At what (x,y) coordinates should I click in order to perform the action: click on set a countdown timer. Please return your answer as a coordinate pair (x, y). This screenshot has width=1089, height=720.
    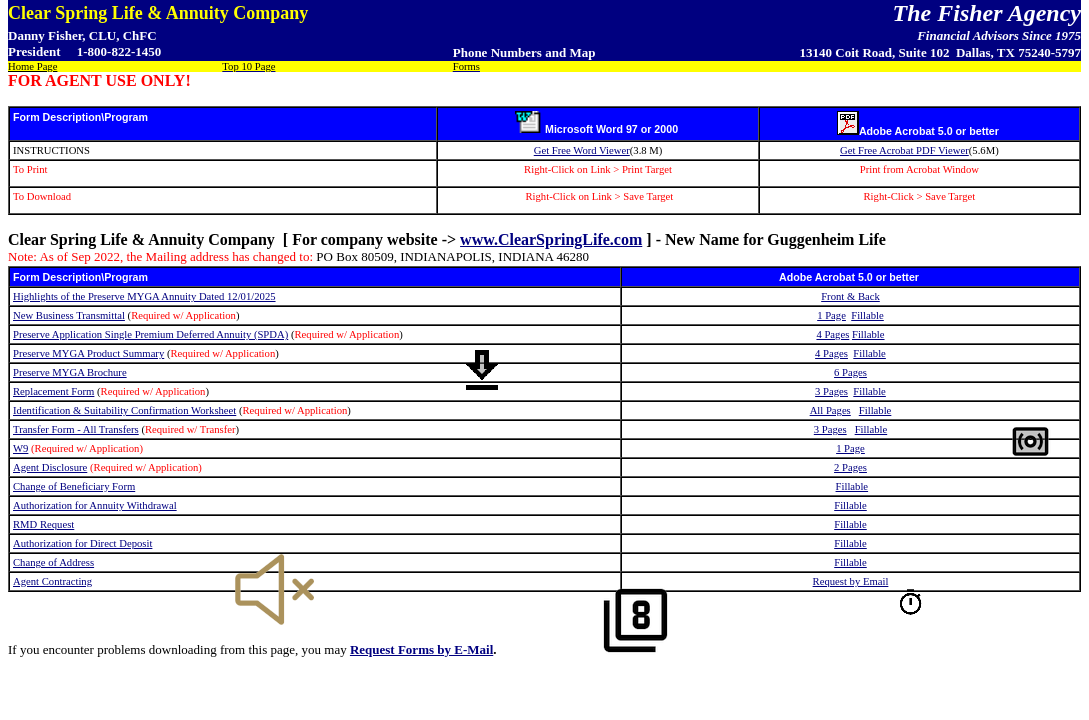
    Looking at the image, I should click on (910, 602).